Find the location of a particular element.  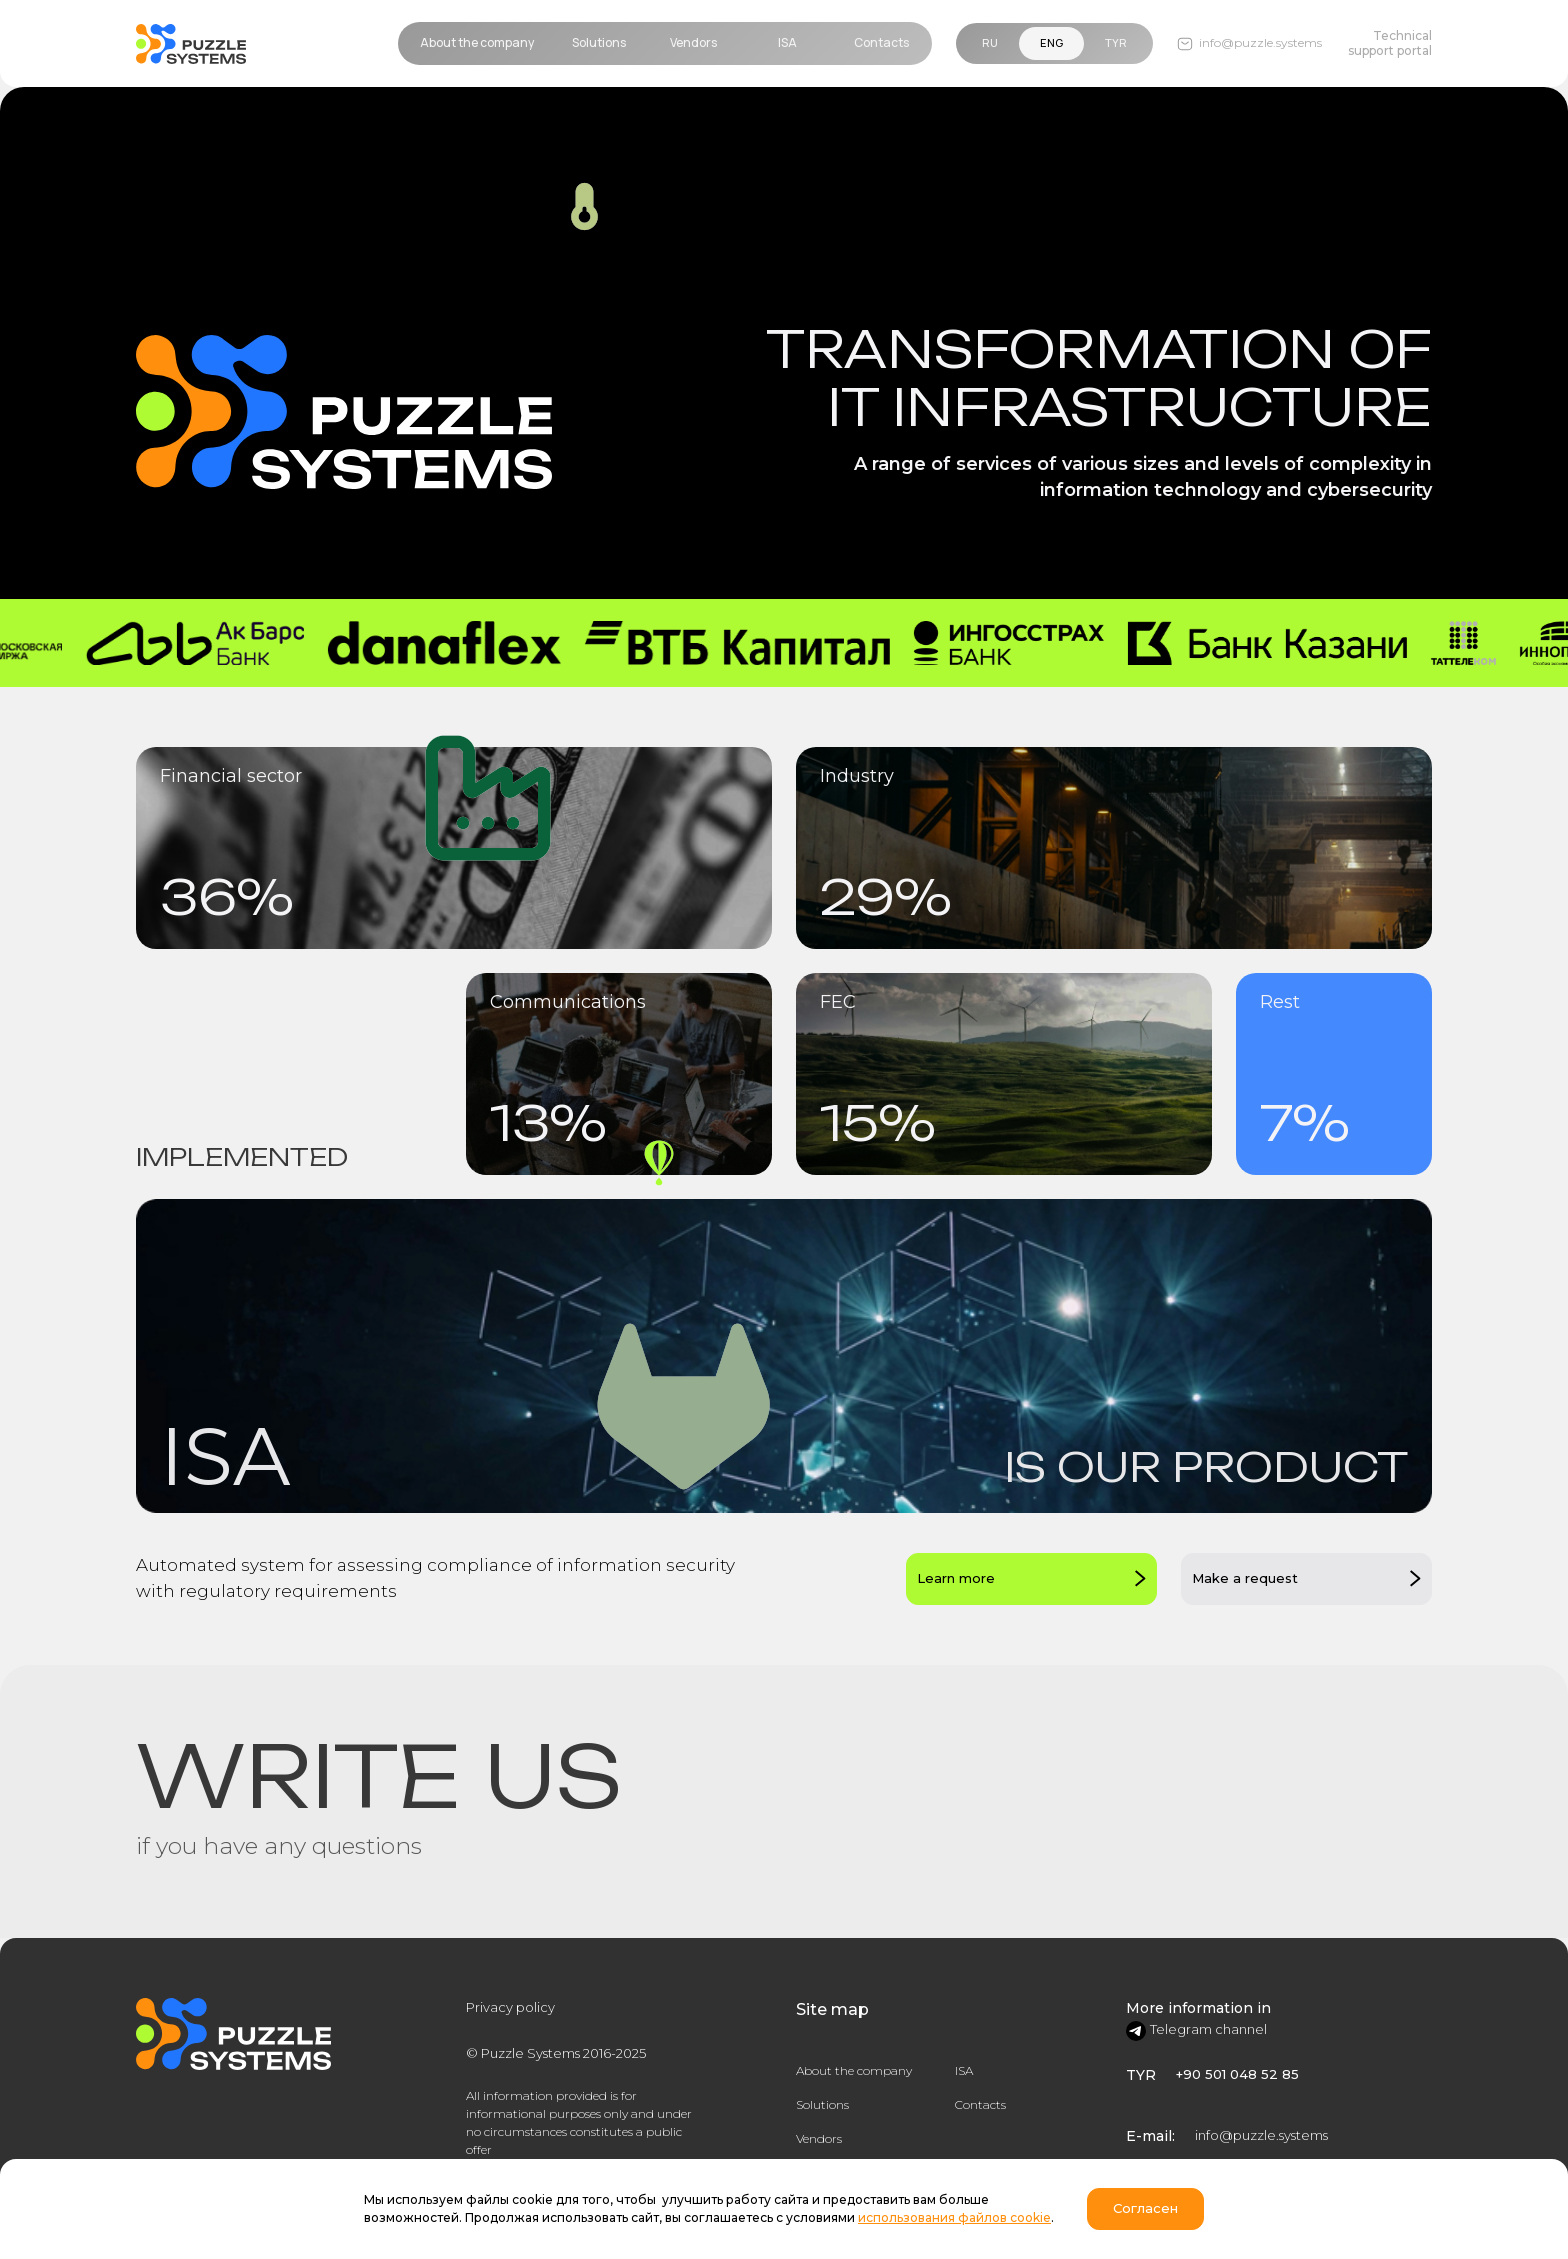

fly.io logo - cloud hosting and deployment platform is located at coordinates (659, 1163).